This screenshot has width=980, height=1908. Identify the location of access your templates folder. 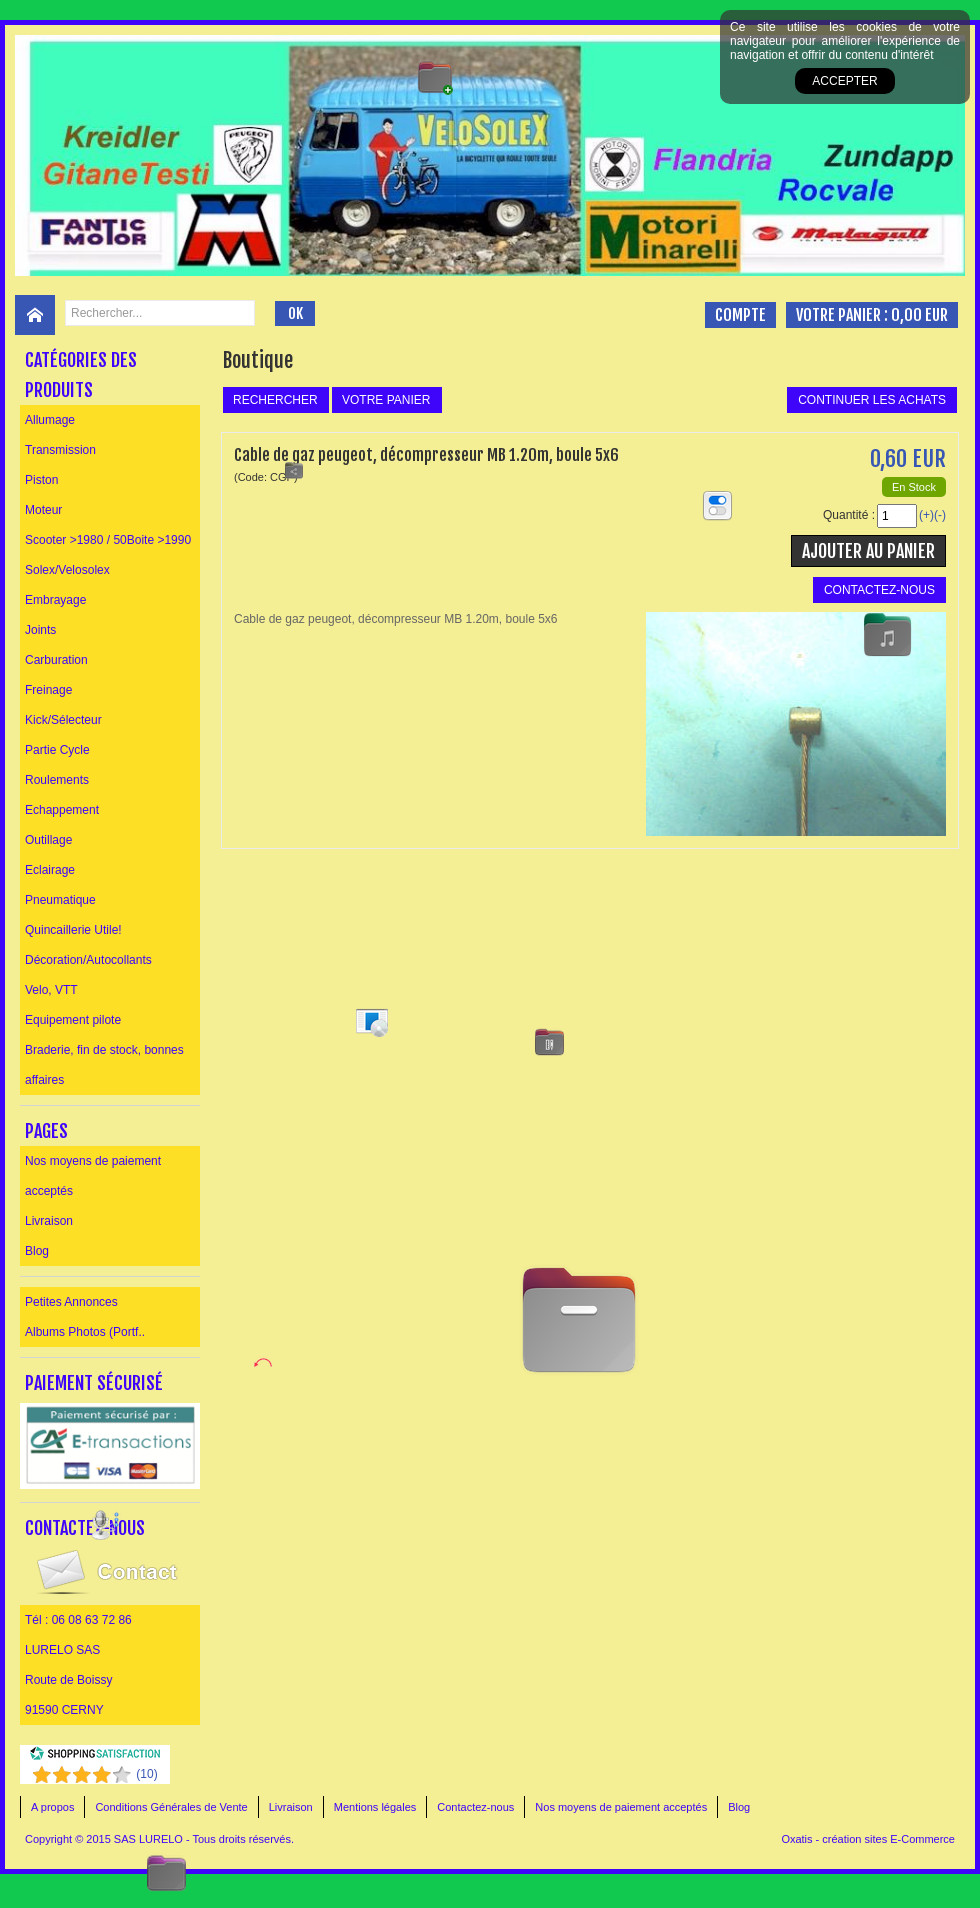
(549, 1041).